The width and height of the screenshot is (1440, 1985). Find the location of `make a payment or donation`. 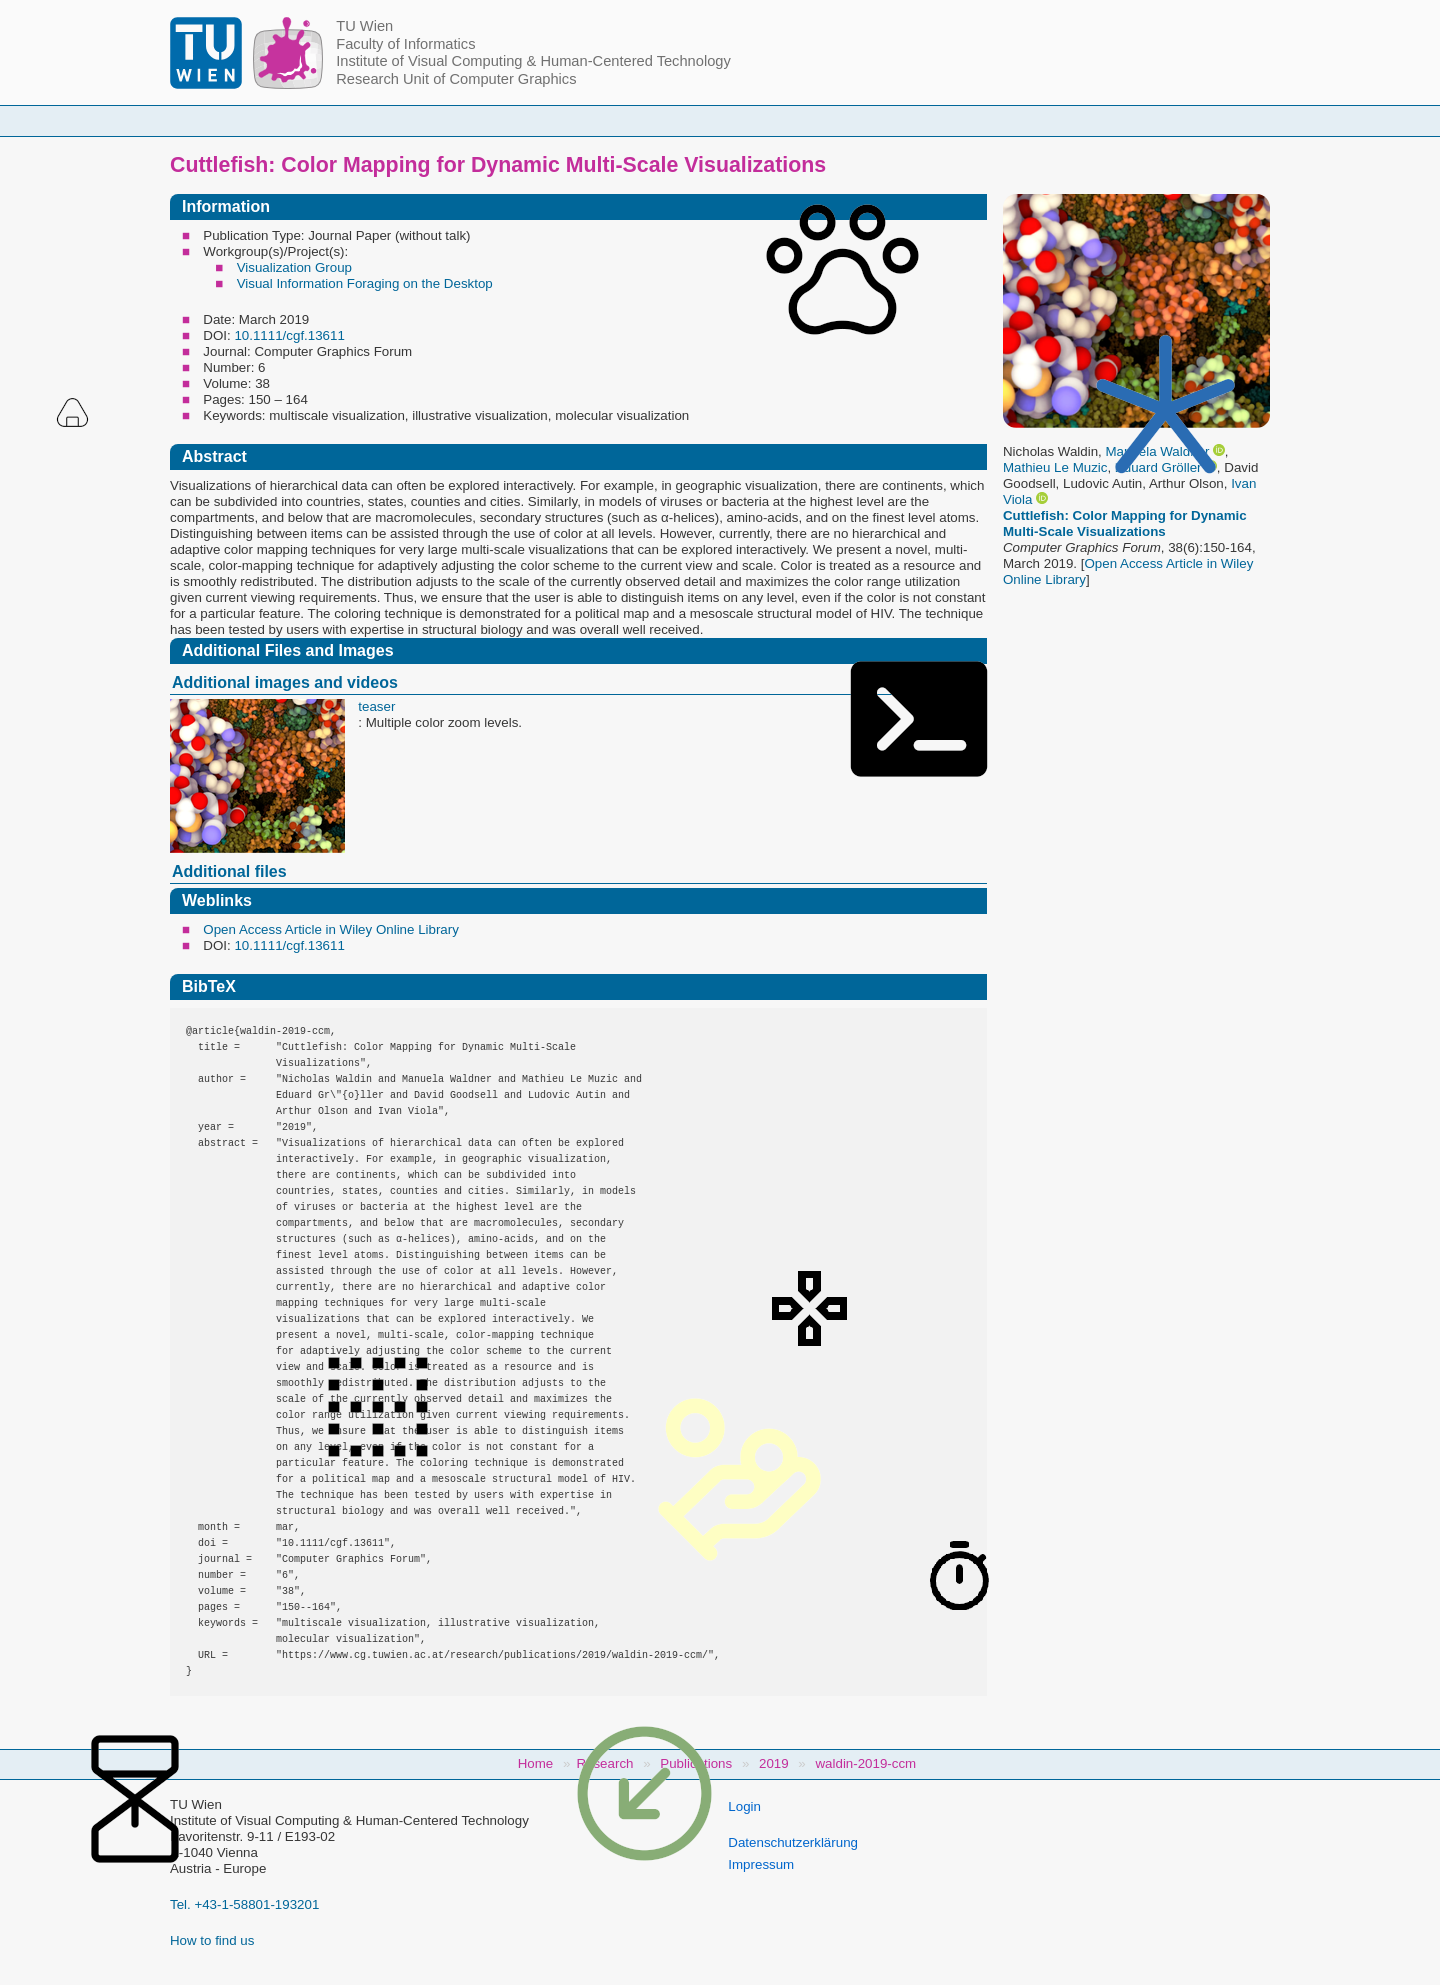

make a payment or donation is located at coordinates (739, 1479).